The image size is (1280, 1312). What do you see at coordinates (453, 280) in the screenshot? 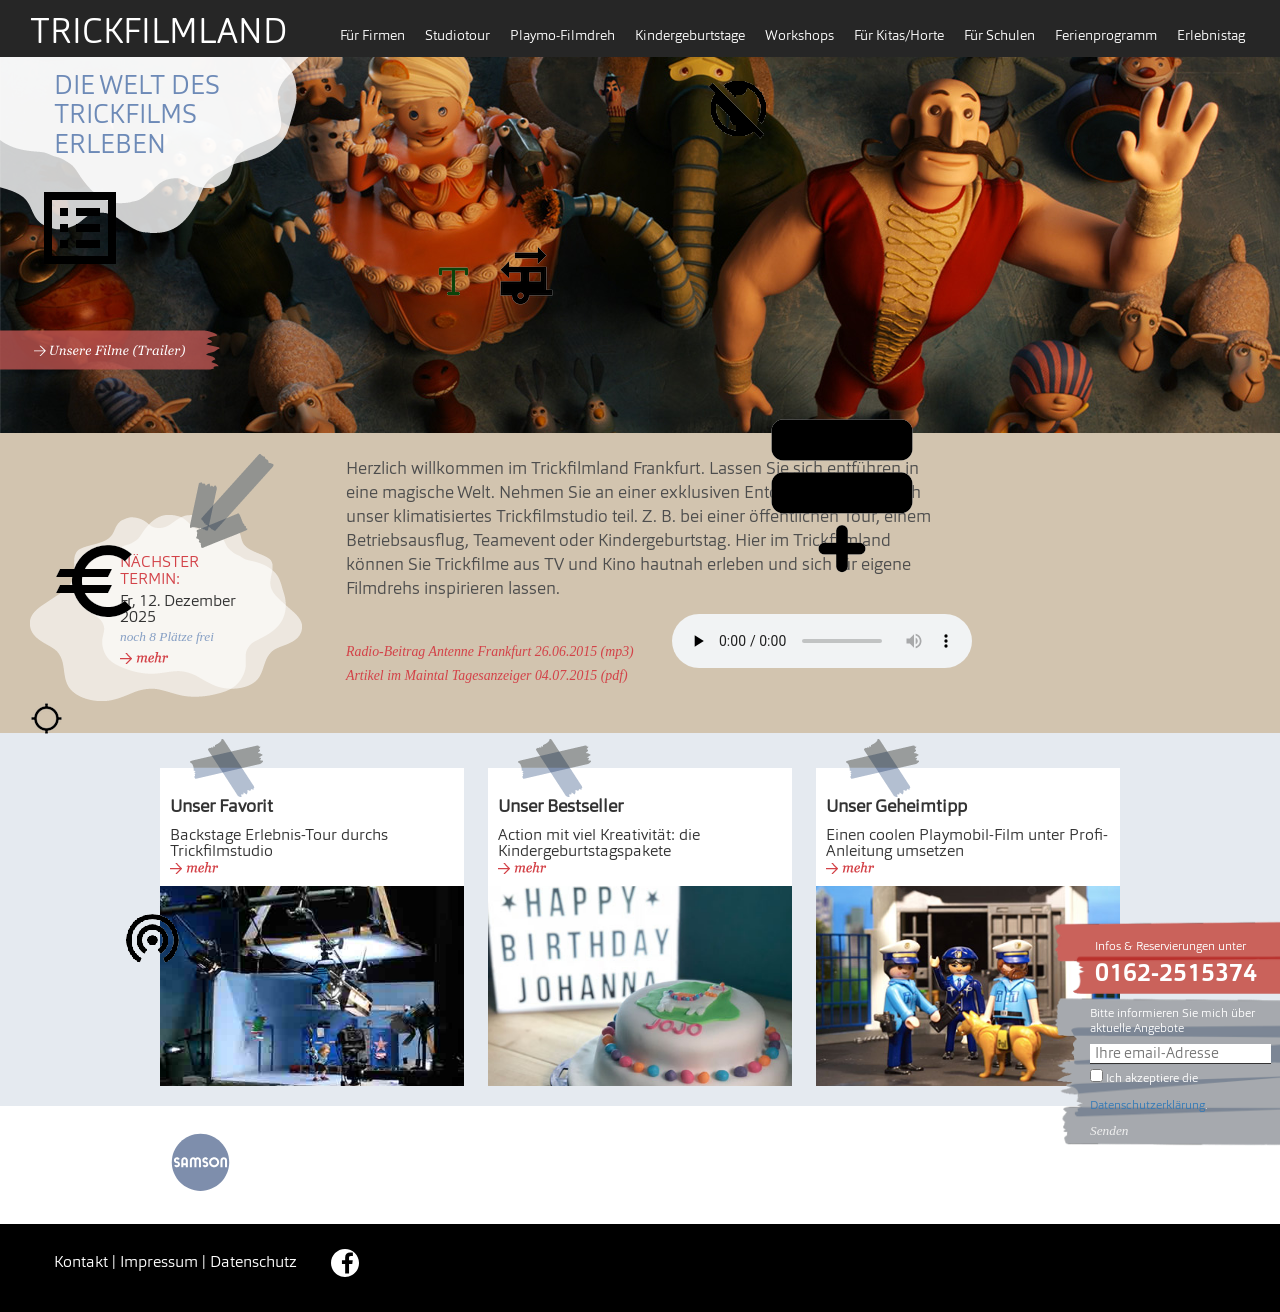
I see `insert or edit text` at bounding box center [453, 280].